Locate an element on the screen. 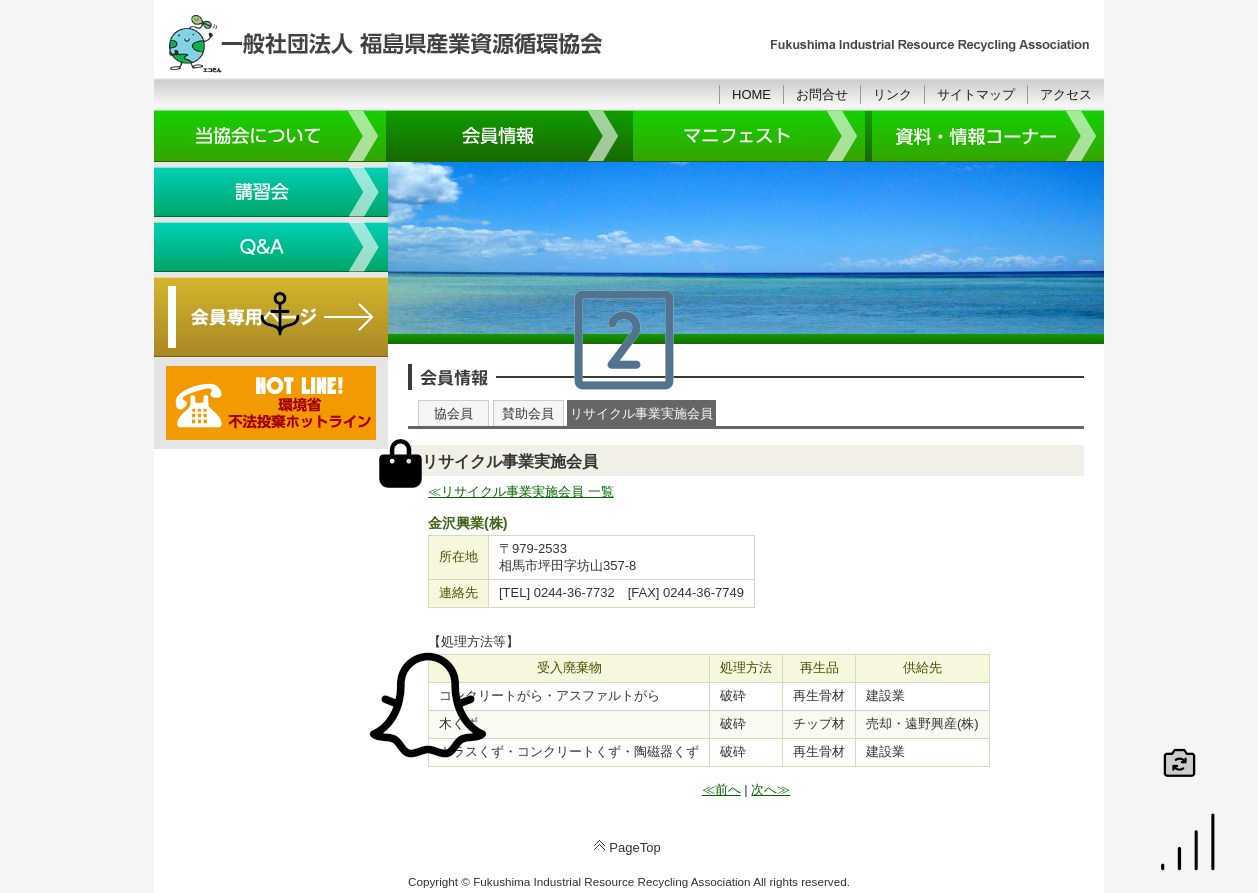 This screenshot has height=893, width=1258. switch between front and rear camera is located at coordinates (1179, 763).